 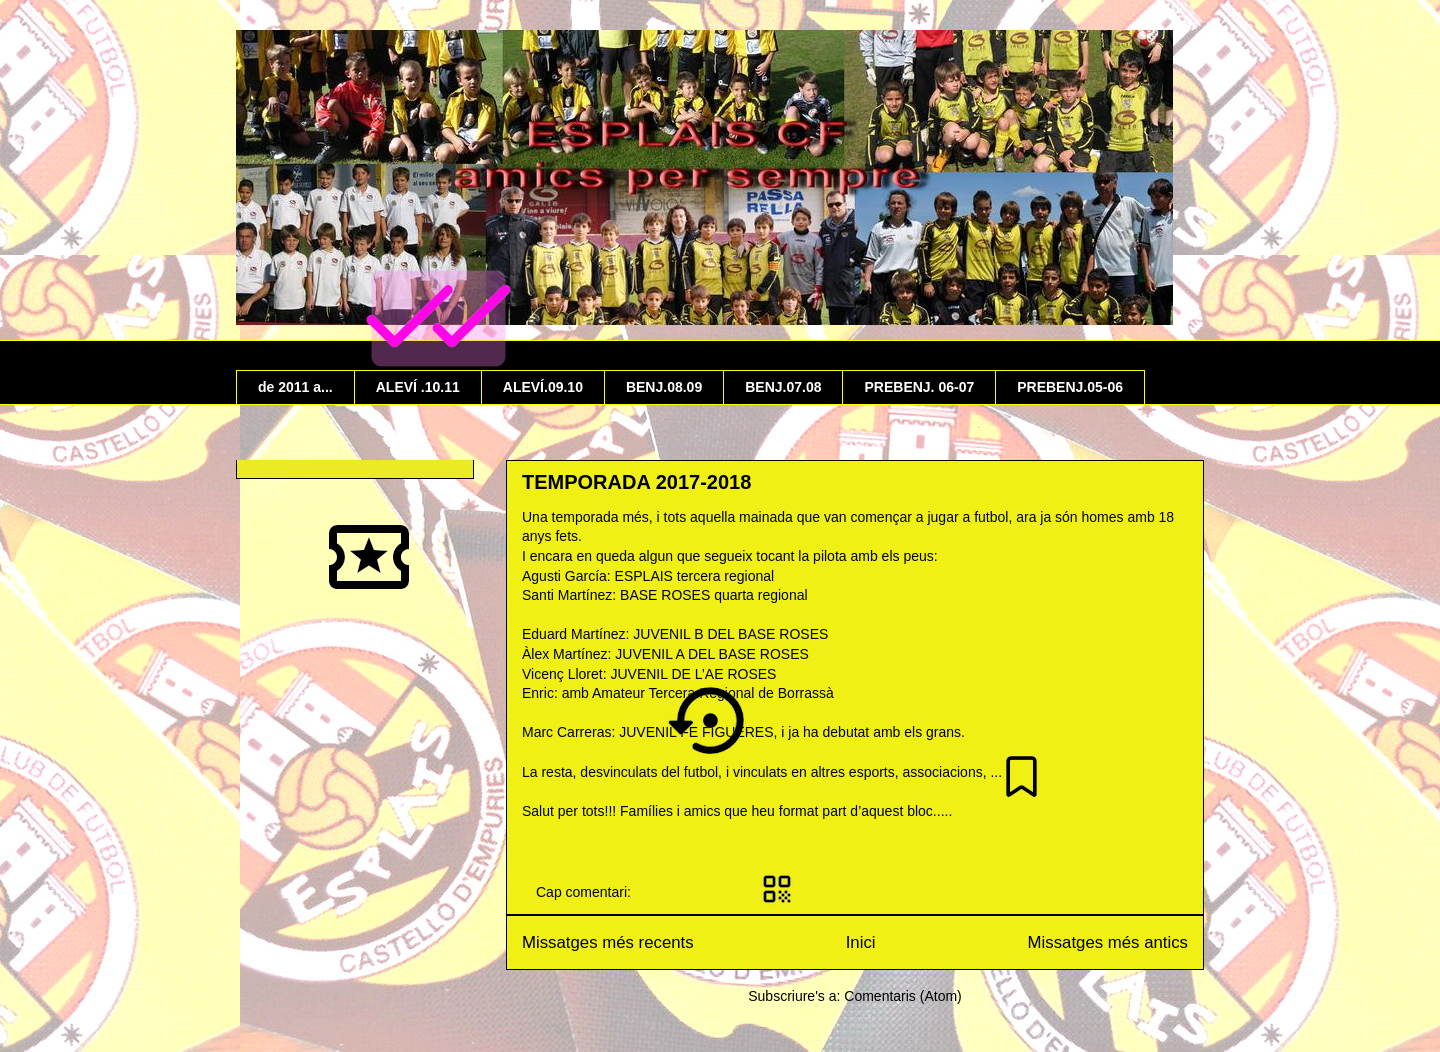 I want to click on scan or generate a QR code, so click(x=777, y=889).